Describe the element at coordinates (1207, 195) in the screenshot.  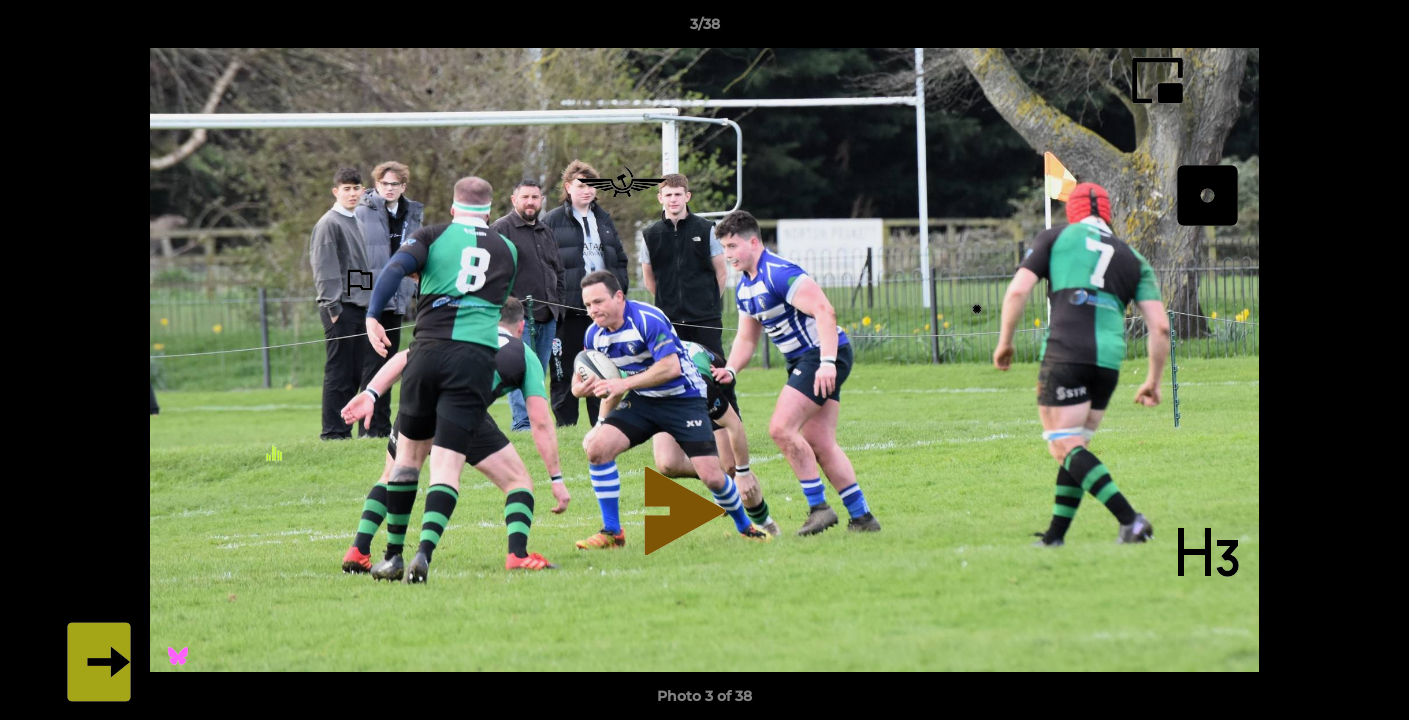
I see `roll the dice or generate a random result` at that location.